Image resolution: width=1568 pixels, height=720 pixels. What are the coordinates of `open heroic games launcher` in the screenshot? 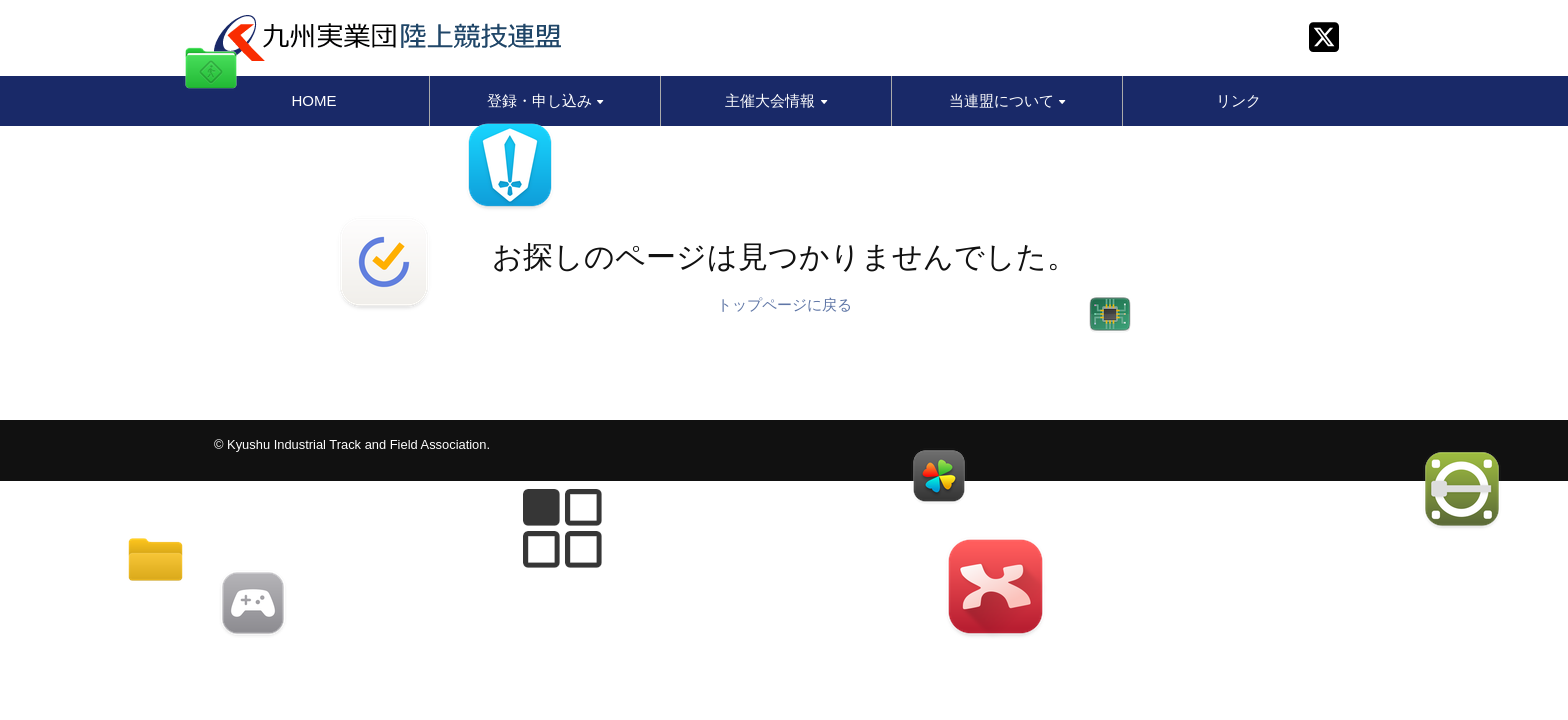 It's located at (510, 165).